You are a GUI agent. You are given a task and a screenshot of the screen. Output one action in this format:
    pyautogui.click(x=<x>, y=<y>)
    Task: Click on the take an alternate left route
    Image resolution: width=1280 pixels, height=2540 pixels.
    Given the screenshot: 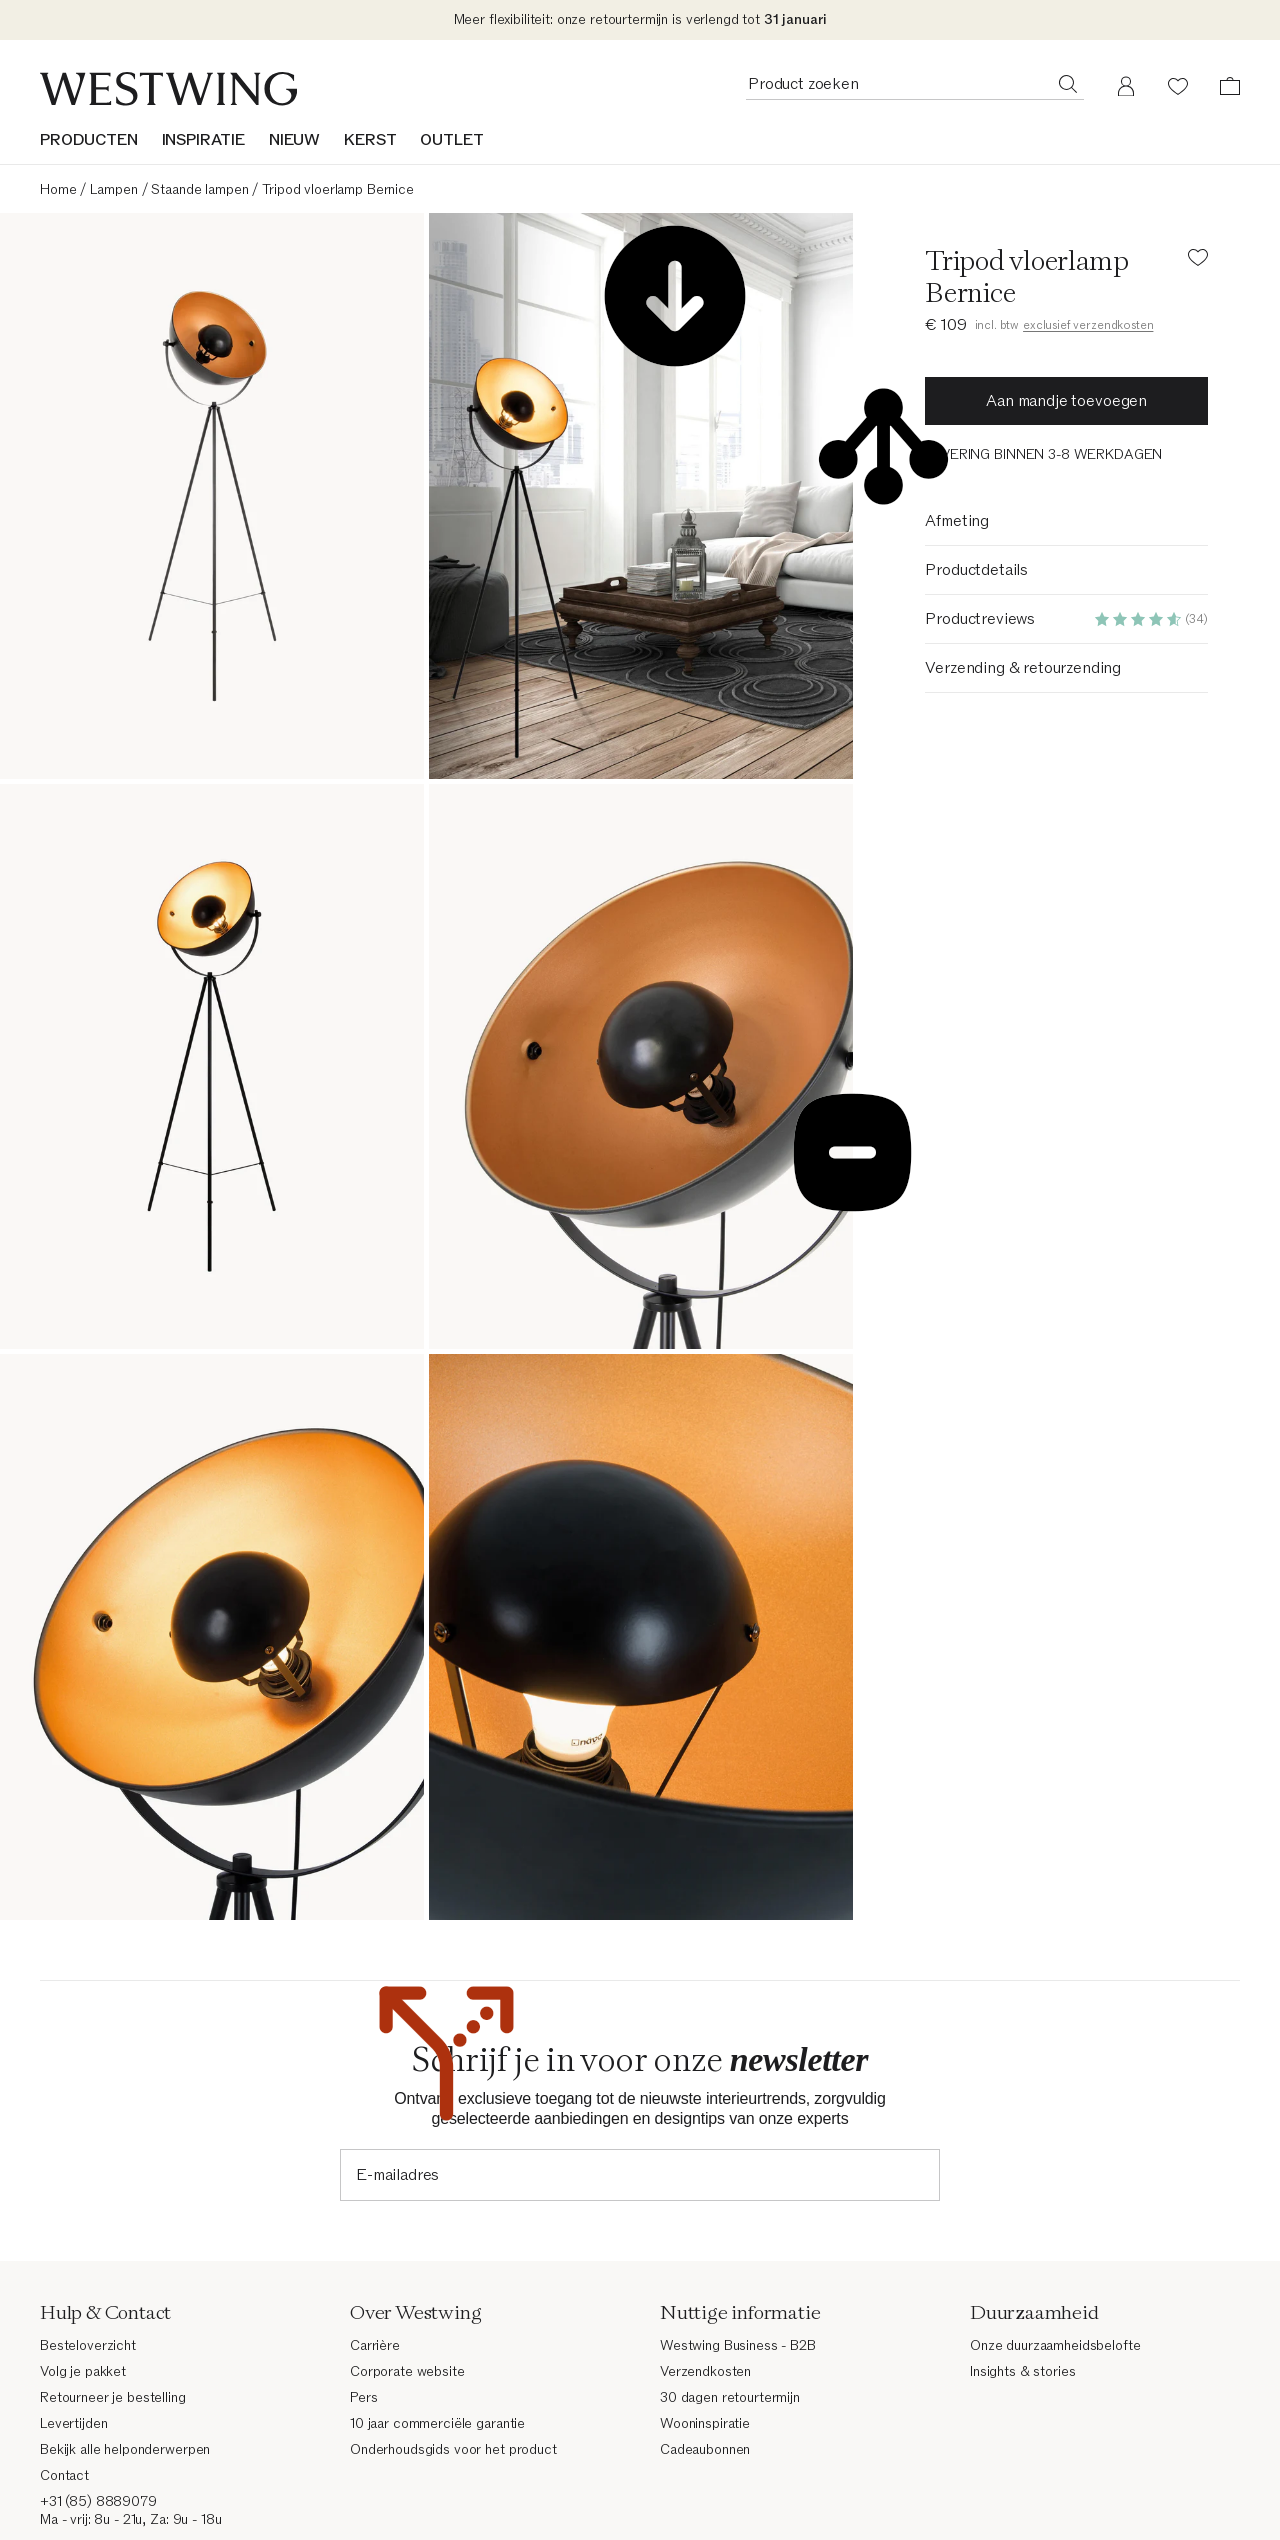 What is the action you would take?
    pyautogui.click(x=446, y=2053)
    